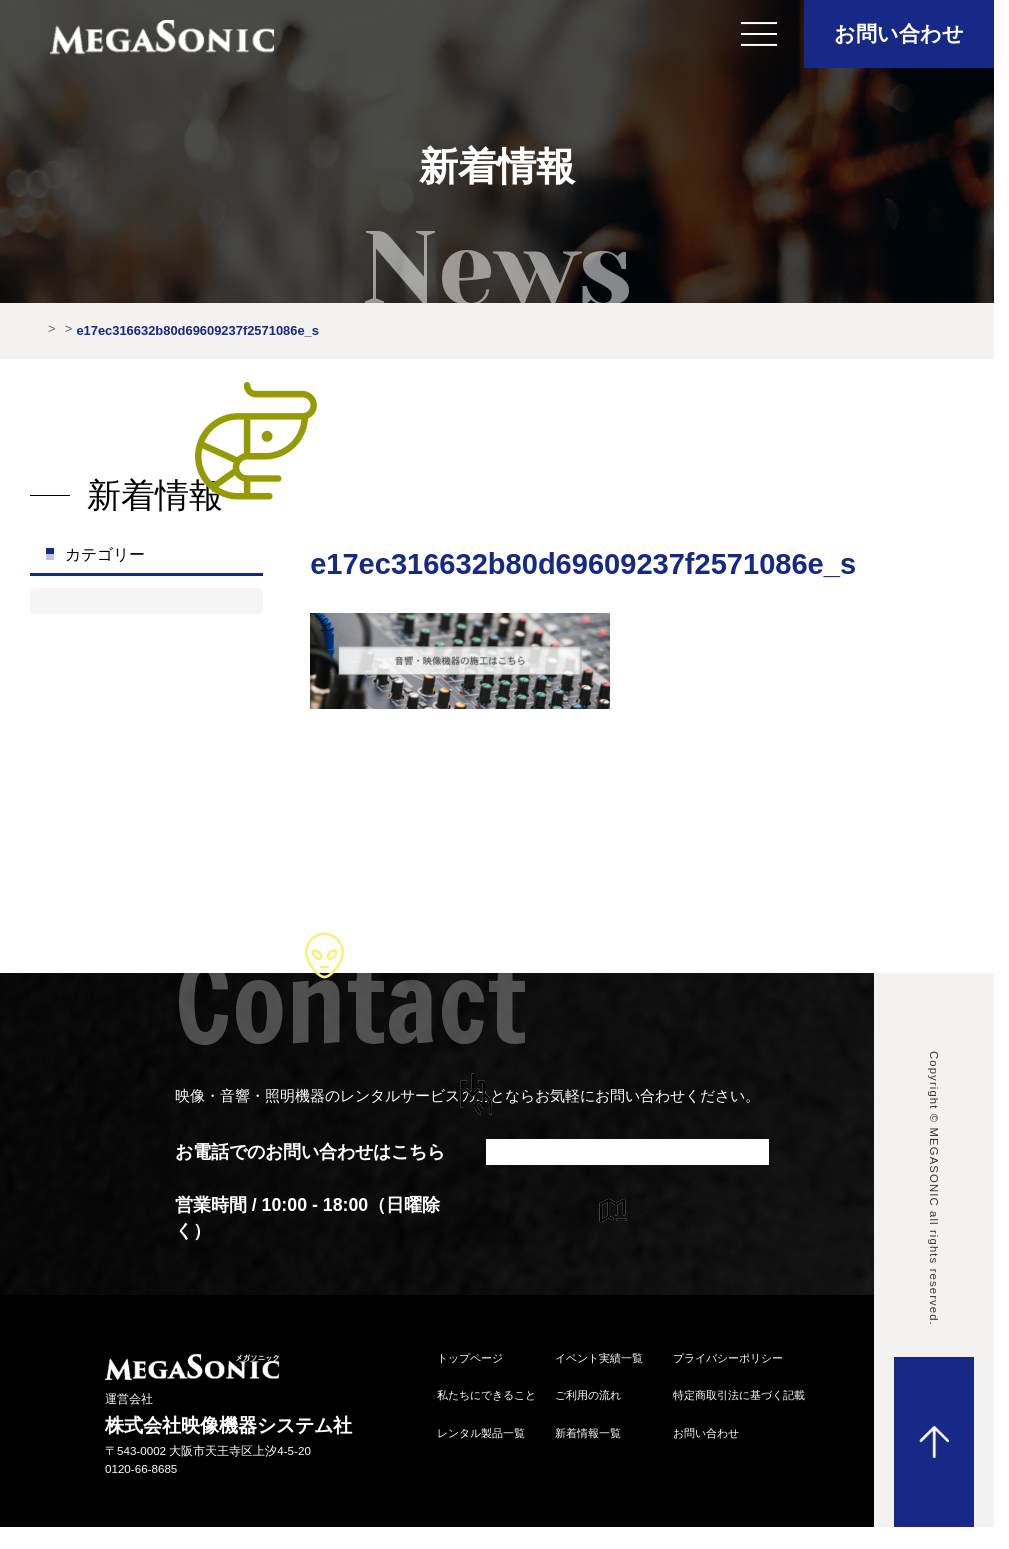 Image resolution: width=1009 pixels, height=1549 pixels. I want to click on indicates seafood or shrimp menu option, so click(256, 443).